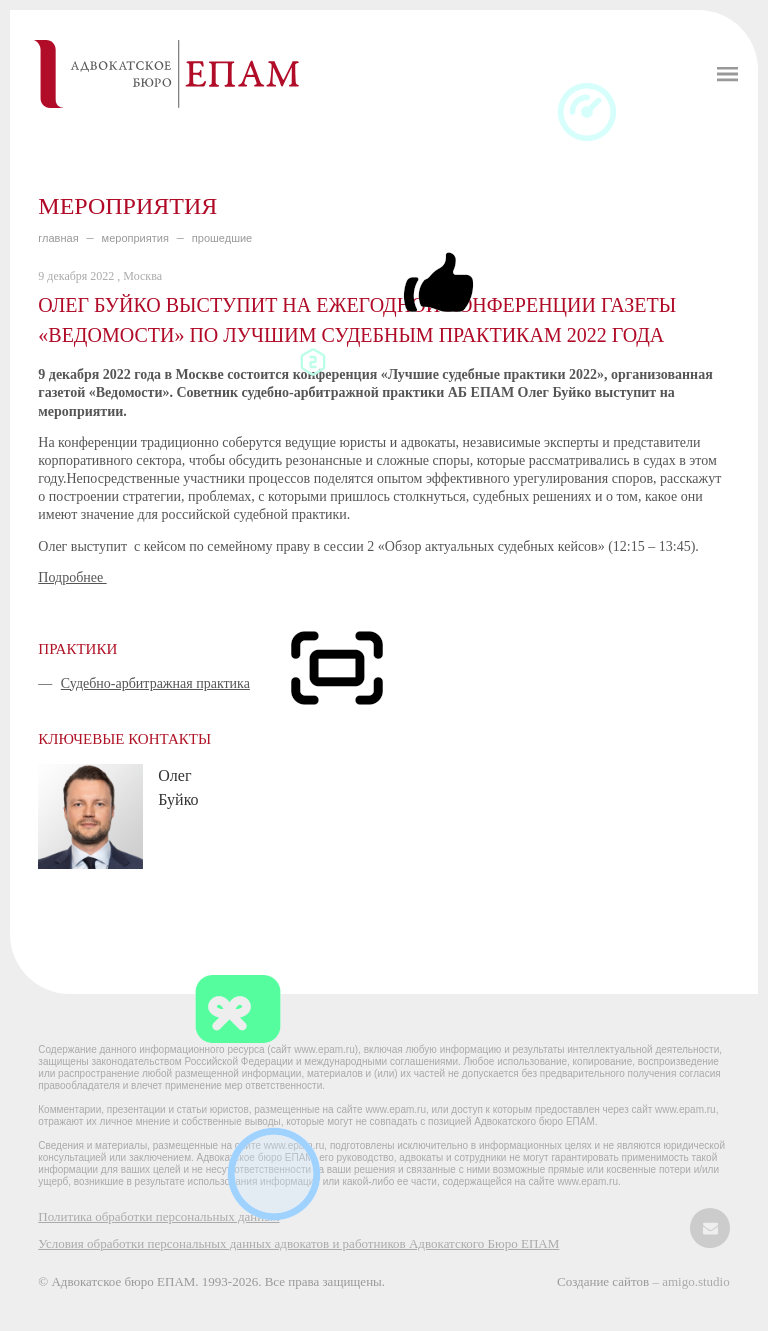 The height and width of the screenshot is (1331, 768). Describe the element at coordinates (587, 112) in the screenshot. I see `view performance metrics or speed` at that location.